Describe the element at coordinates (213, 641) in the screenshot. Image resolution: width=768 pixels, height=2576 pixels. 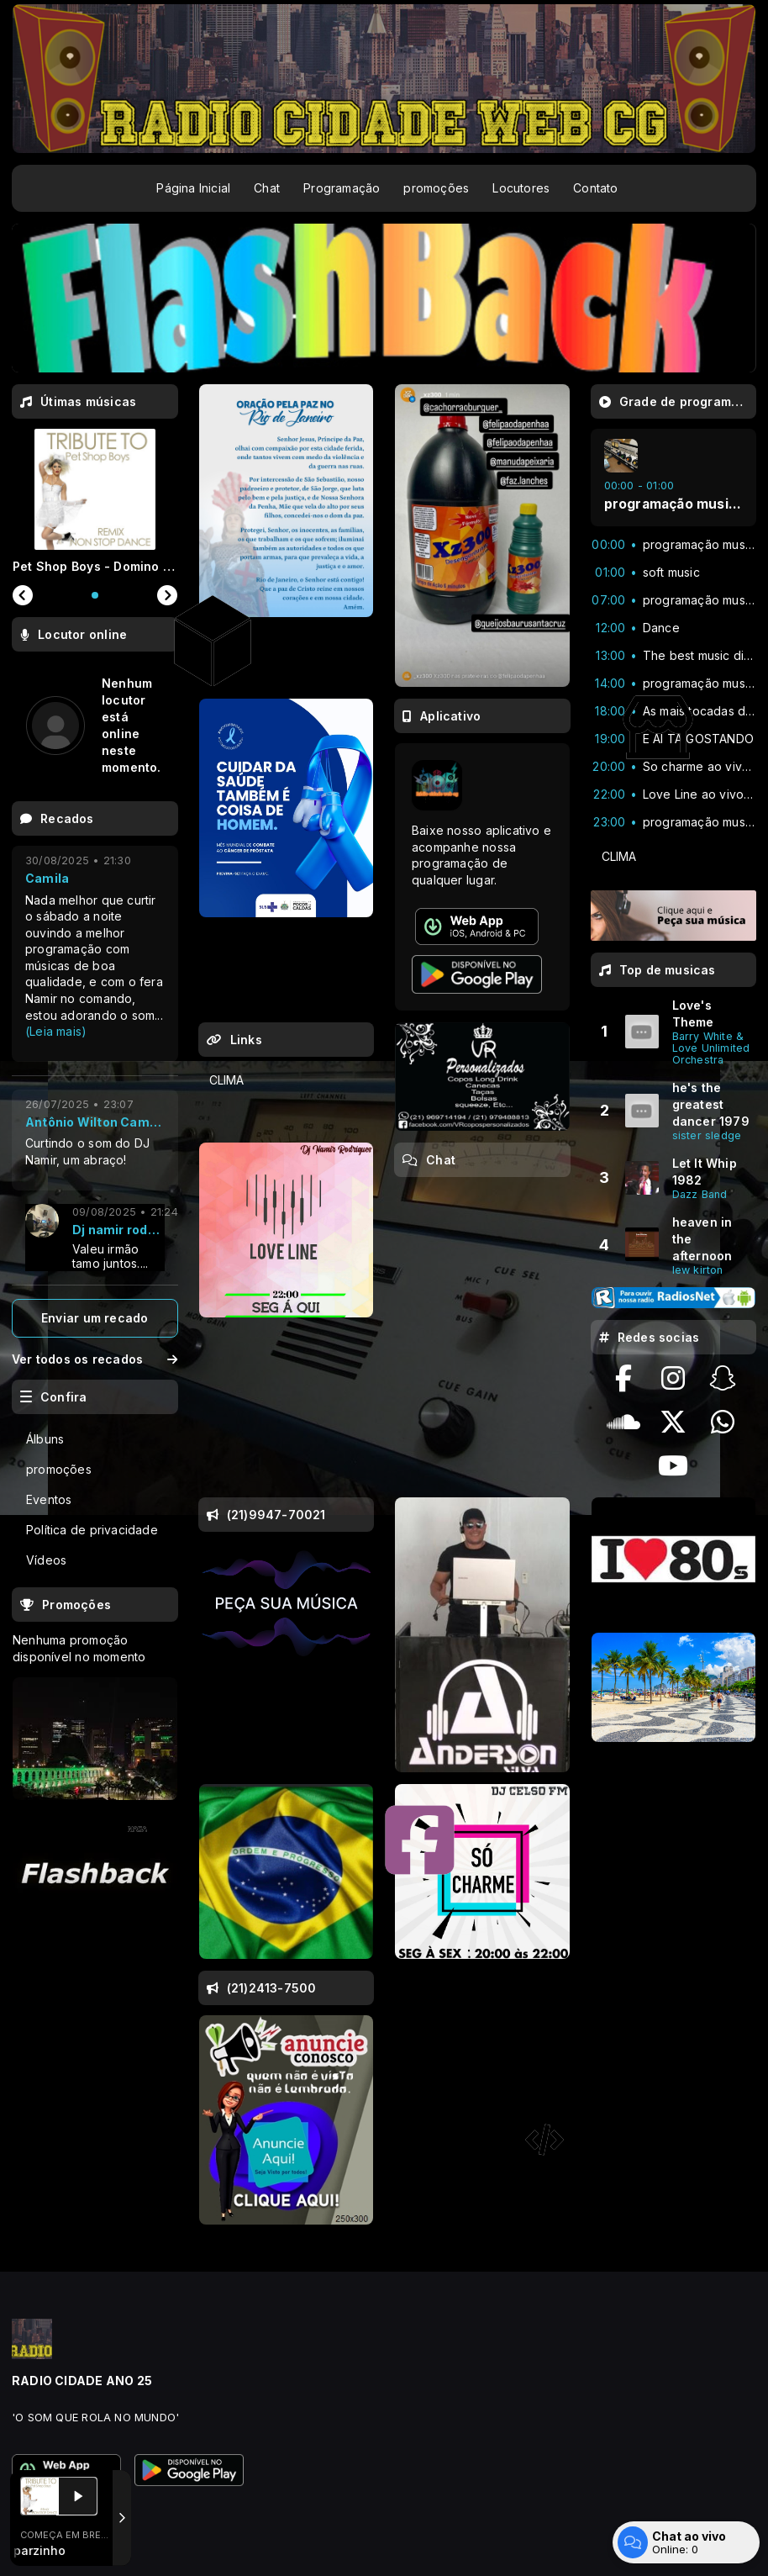
I see `open the Task app` at that location.